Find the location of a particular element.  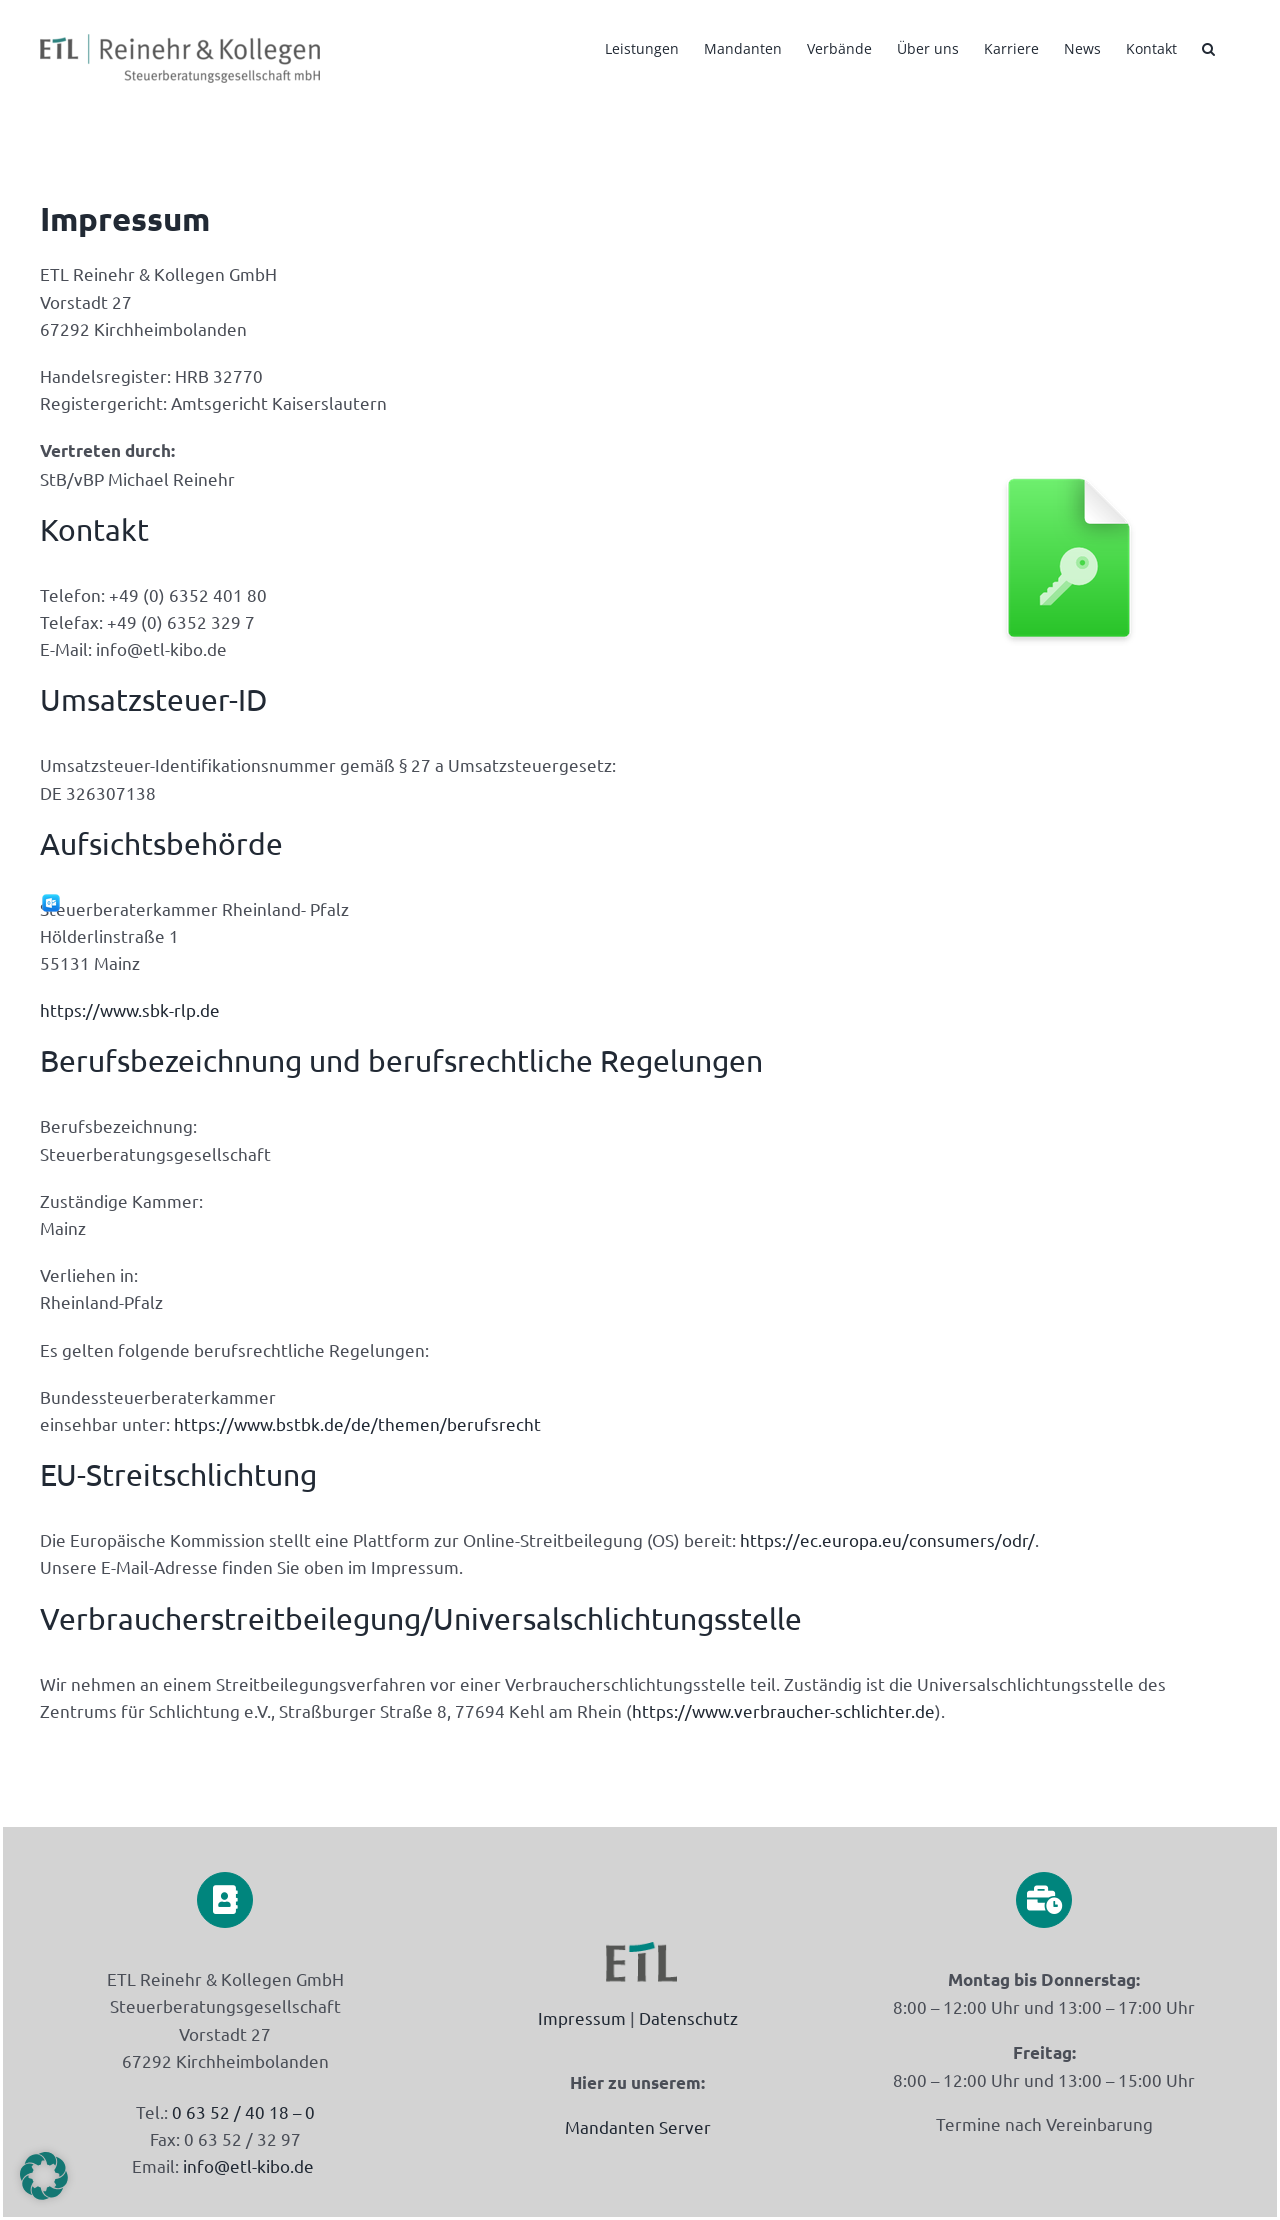

a PEM key file for secure authentication is located at coordinates (1069, 561).